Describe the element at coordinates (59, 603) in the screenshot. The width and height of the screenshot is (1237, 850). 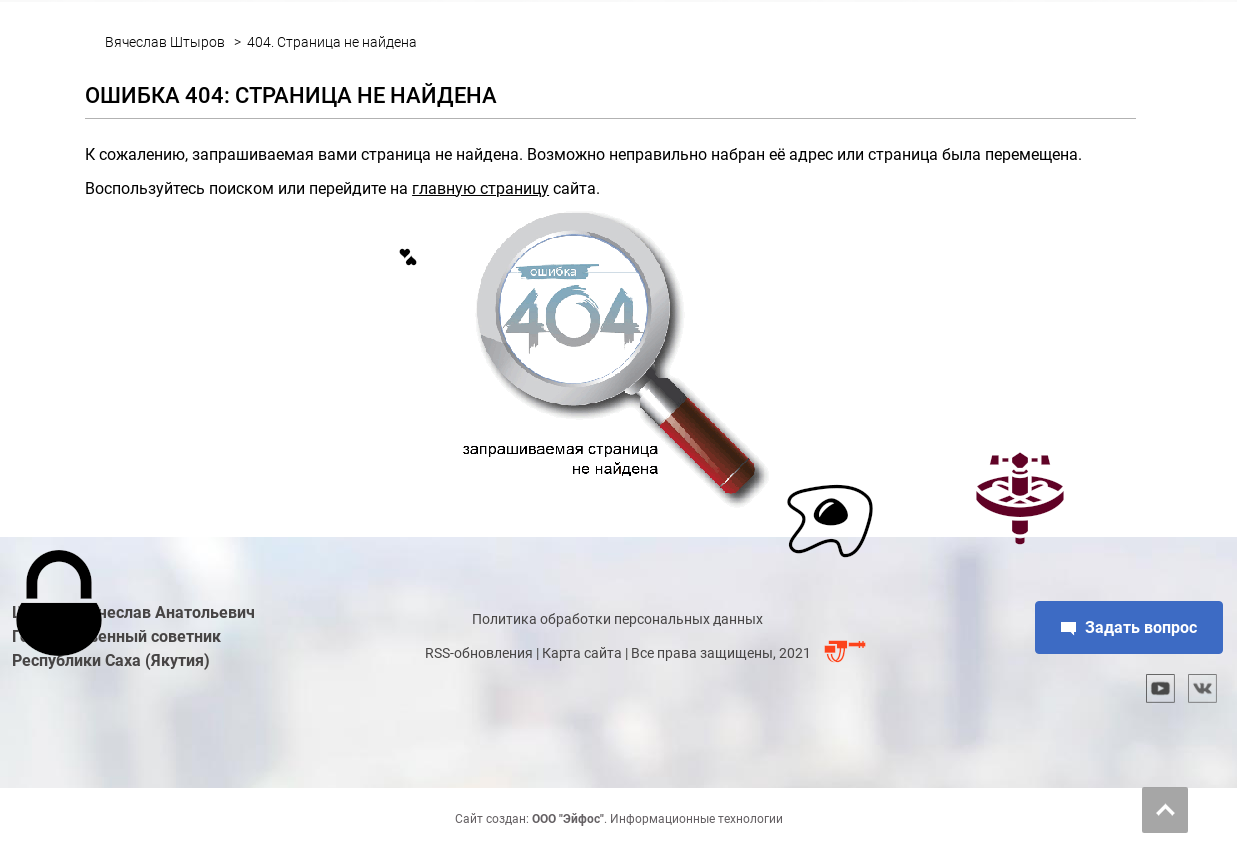
I see `indicates a locked or secured item` at that location.